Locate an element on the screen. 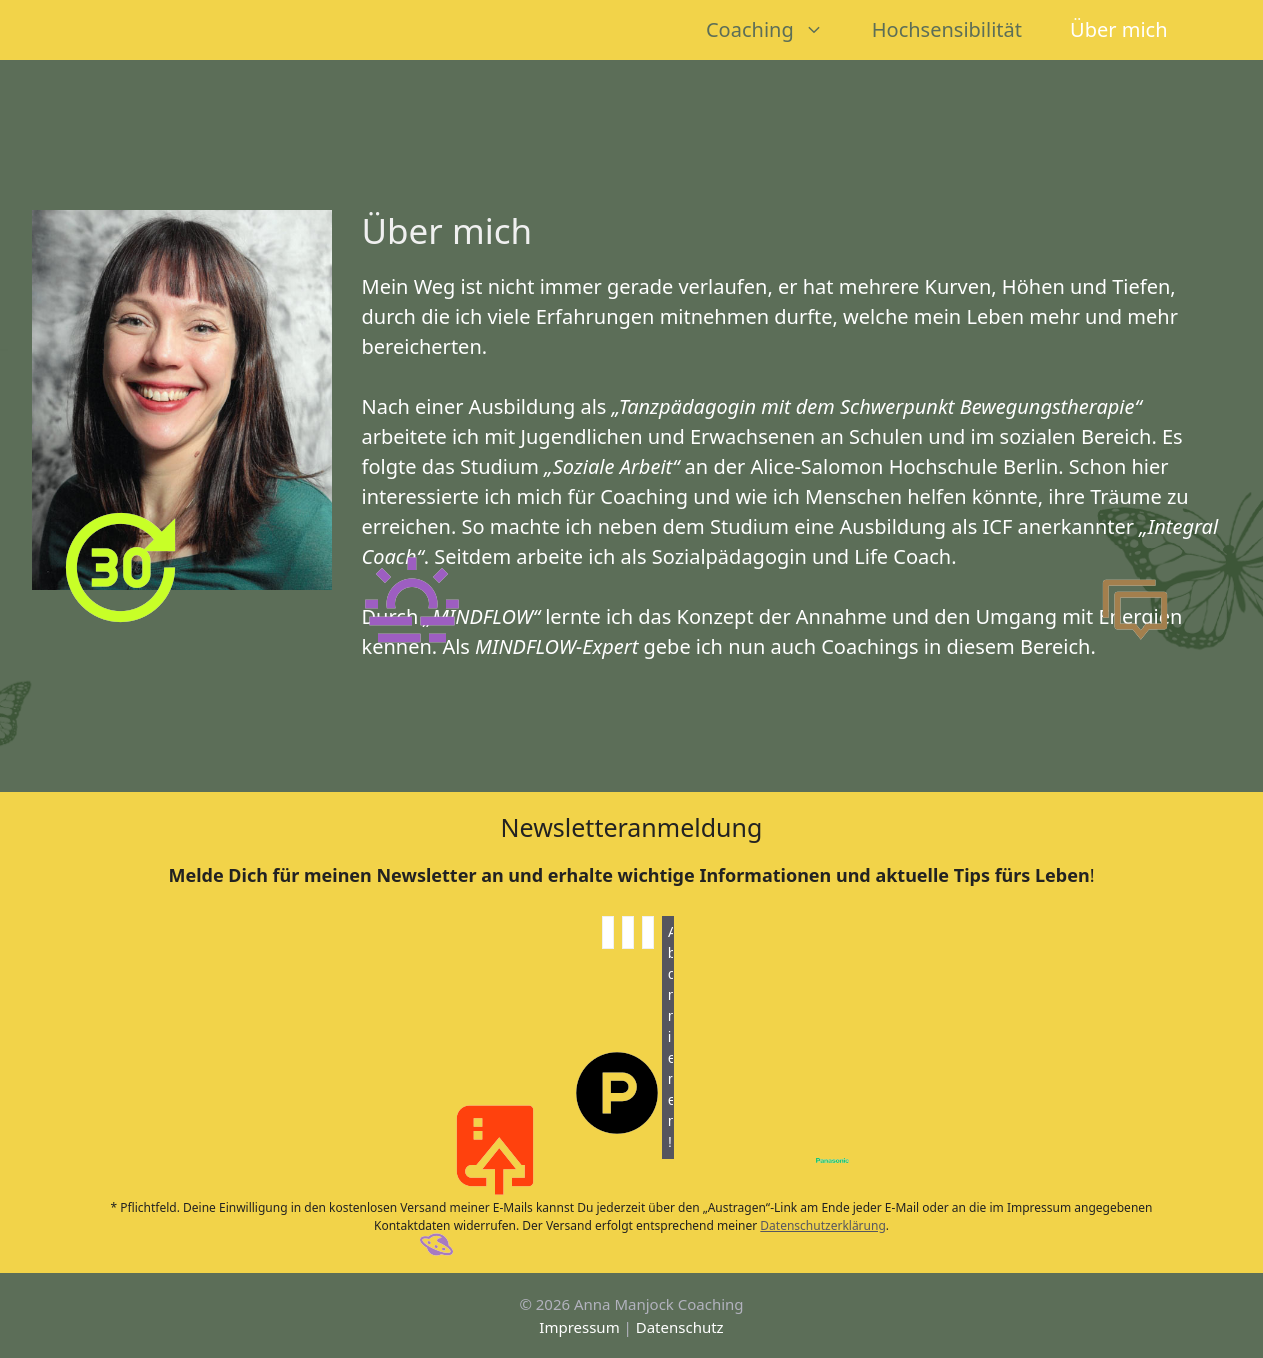 This screenshot has height=1358, width=1263. skip forward 30 seconds is located at coordinates (120, 567).